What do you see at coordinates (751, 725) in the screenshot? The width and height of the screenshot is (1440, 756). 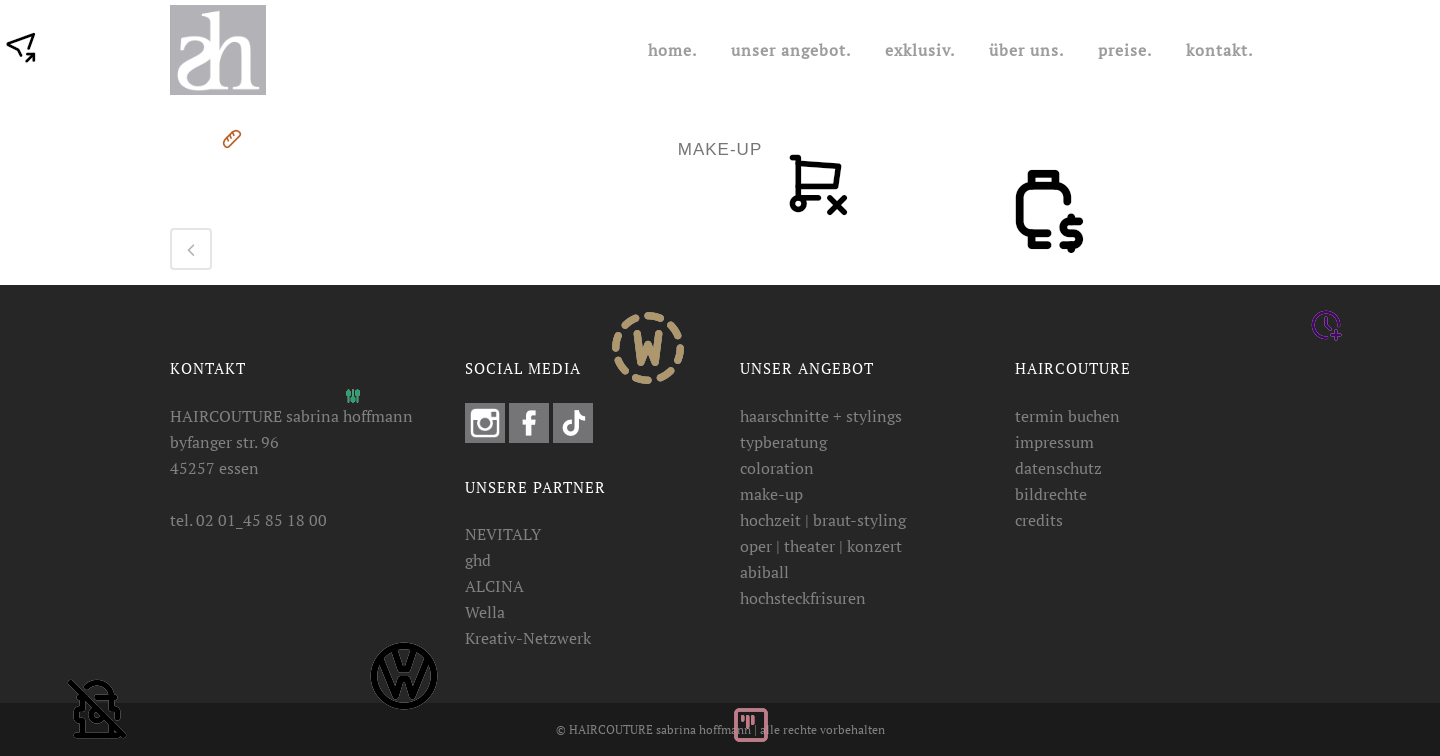 I see `align content to top-left corner` at bounding box center [751, 725].